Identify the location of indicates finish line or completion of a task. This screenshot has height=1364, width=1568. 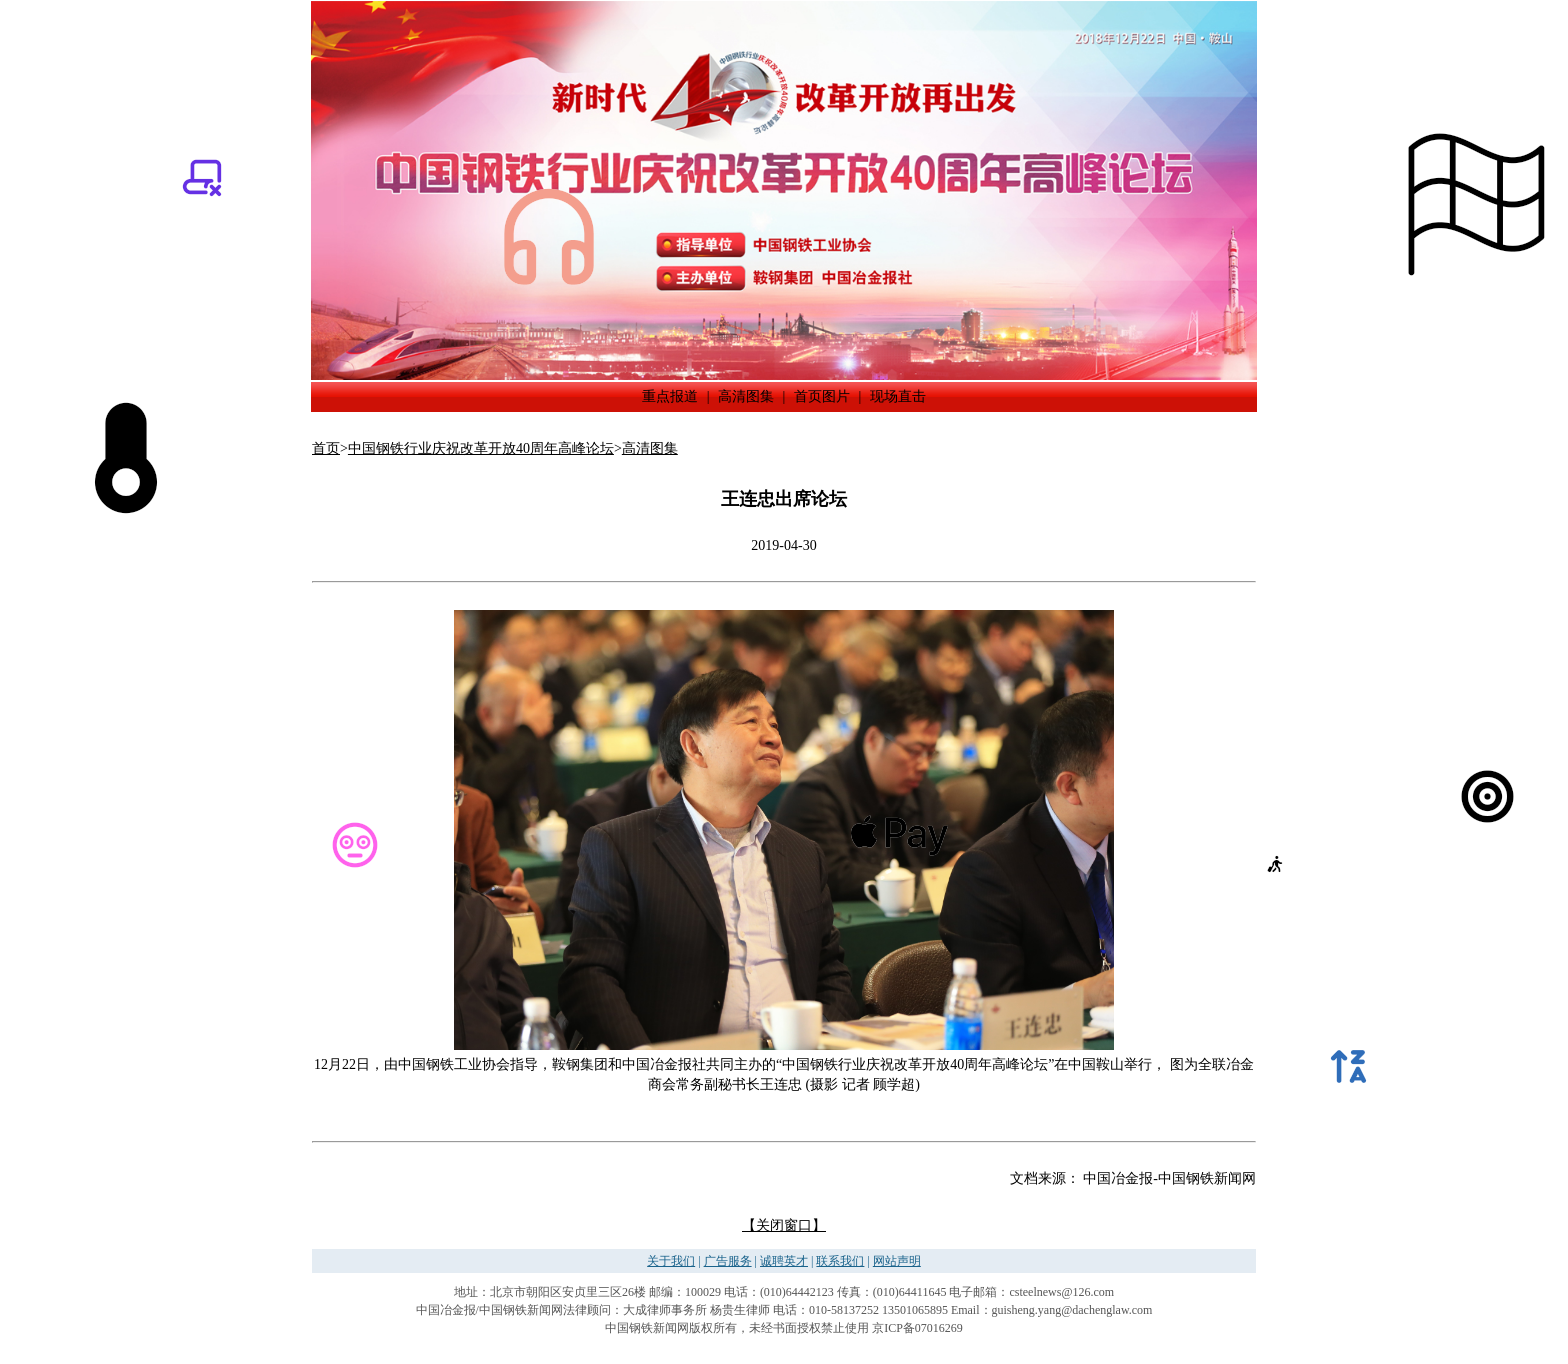
(1470, 201).